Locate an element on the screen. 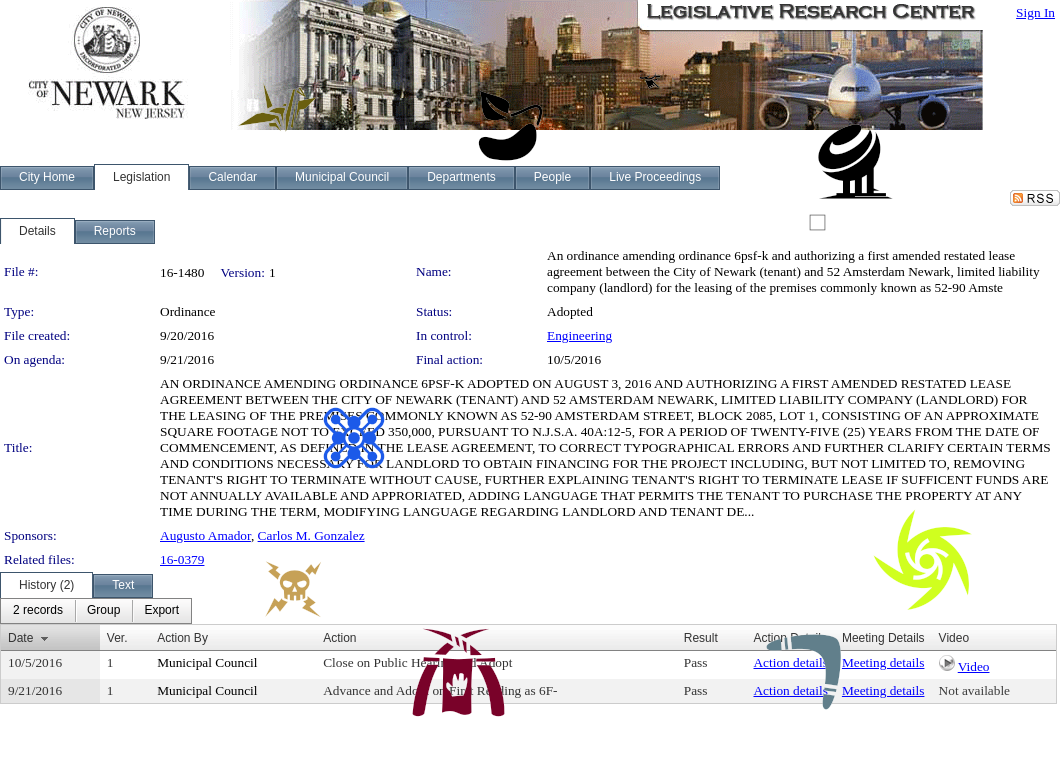 This screenshot has height=758, width=1060. spinning shuriken or ninja star weapon indicator is located at coordinates (923, 560).